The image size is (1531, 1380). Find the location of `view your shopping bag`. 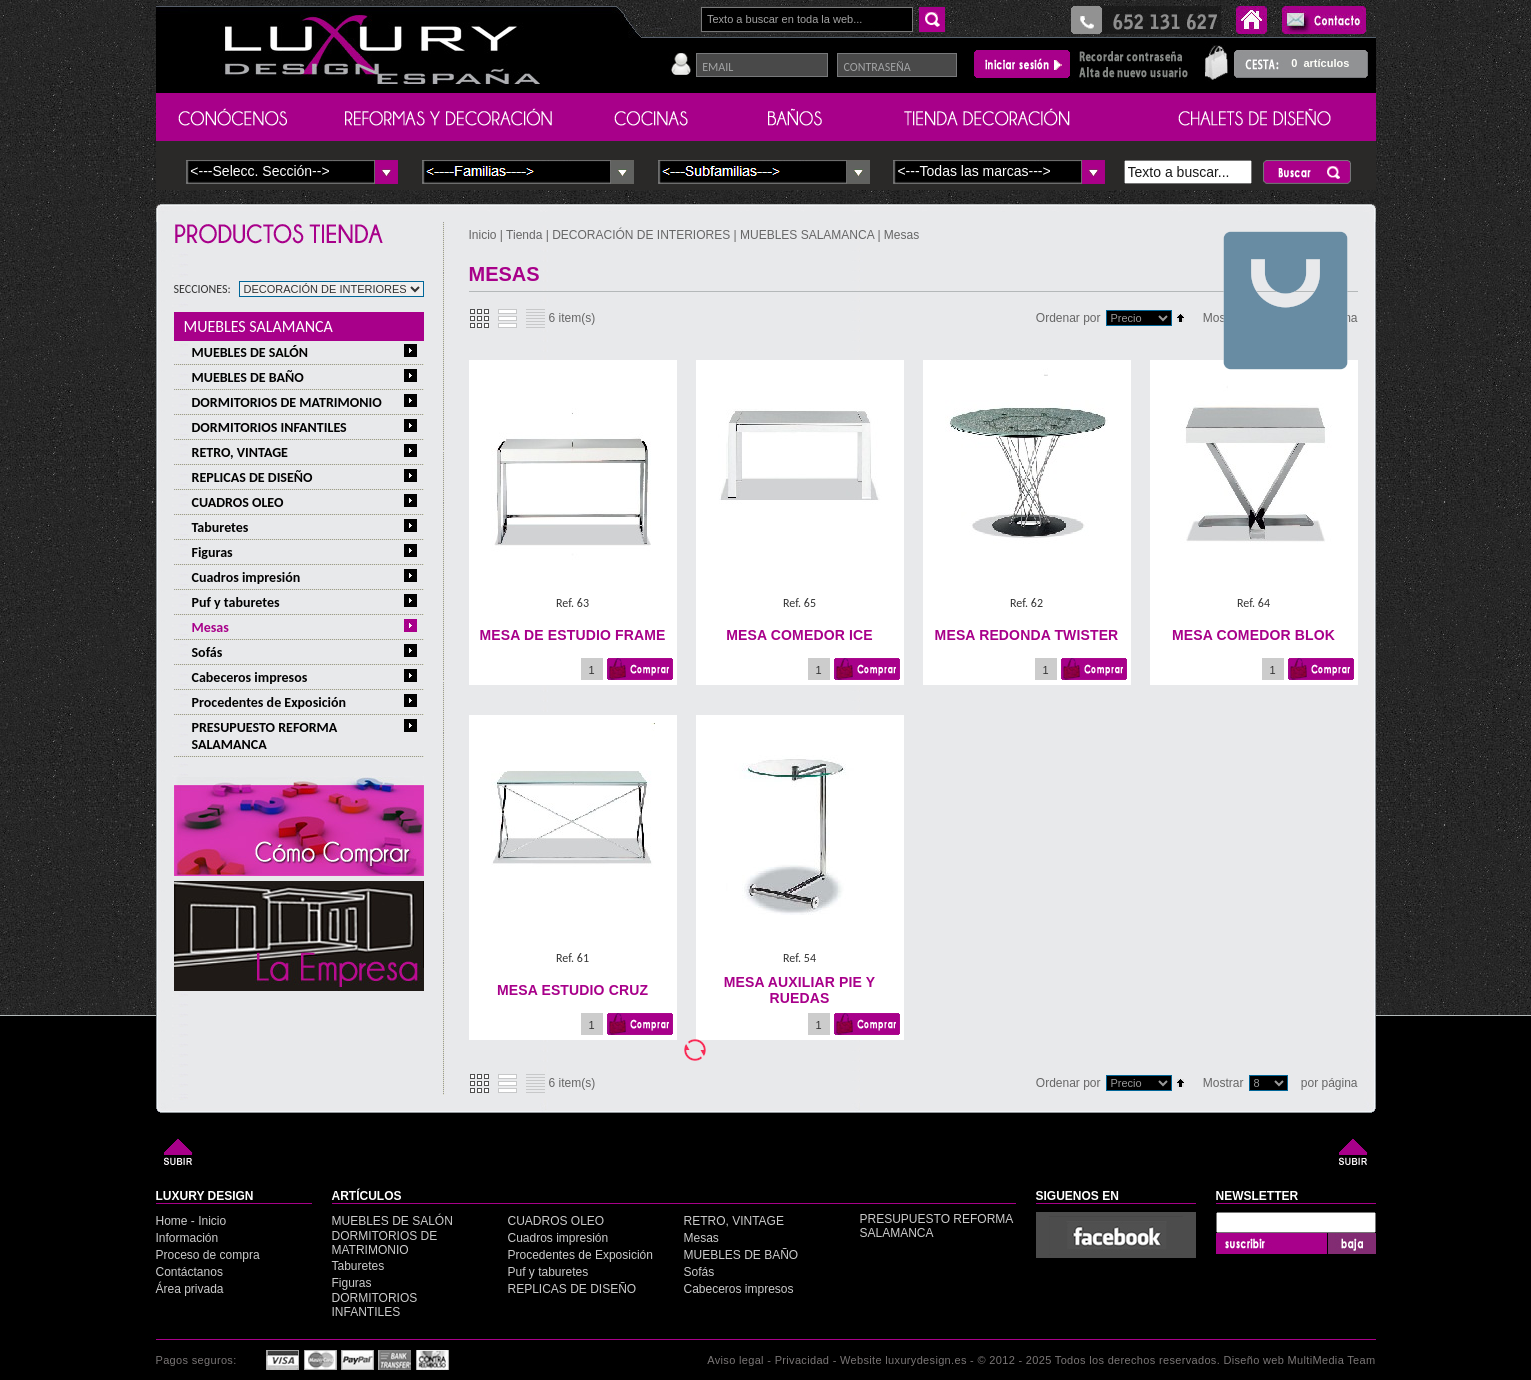

view your shopping bag is located at coordinates (1285, 300).